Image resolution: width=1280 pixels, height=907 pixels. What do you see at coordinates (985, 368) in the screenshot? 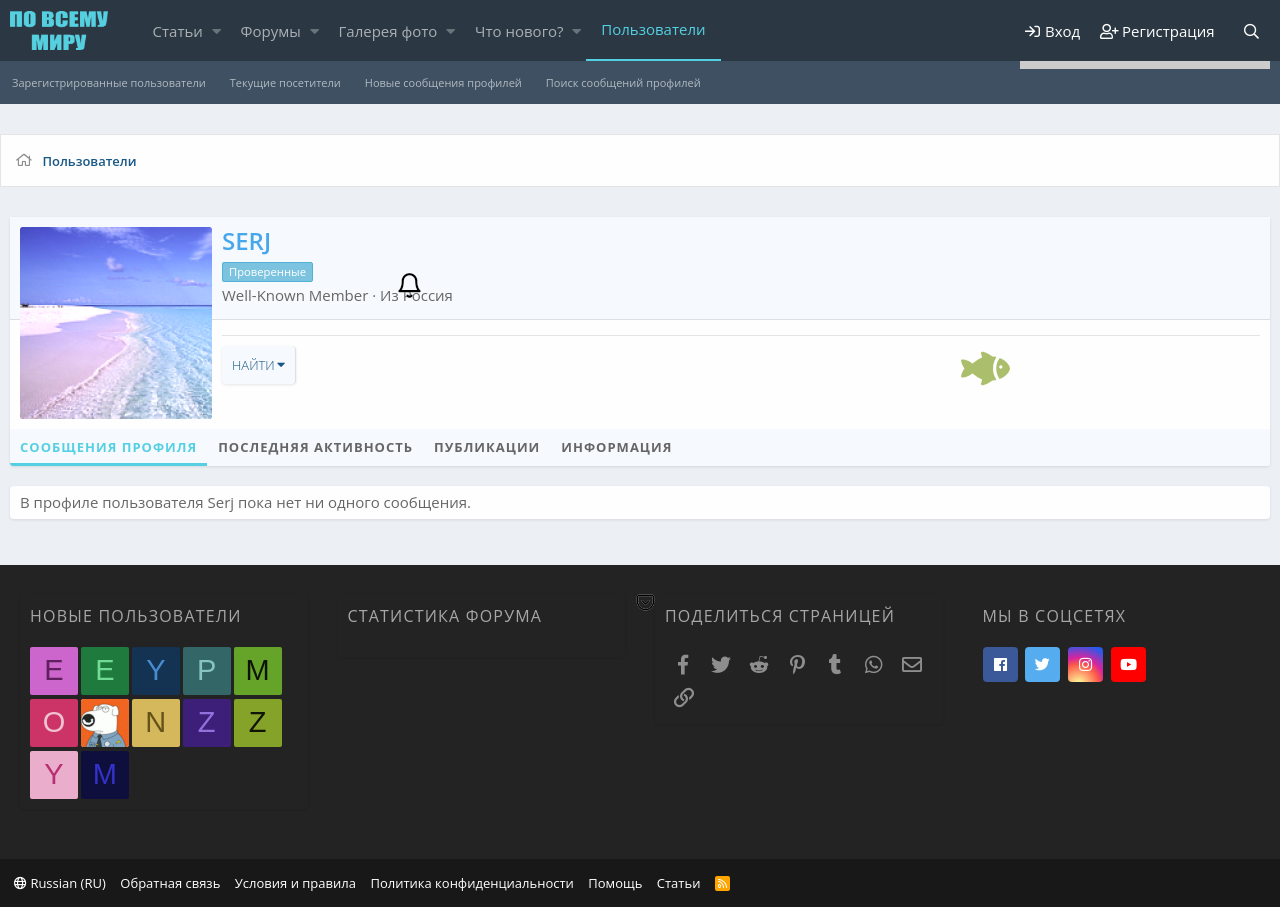
I see `access aquarium or fish-related features` at bounding box center [985, 368].